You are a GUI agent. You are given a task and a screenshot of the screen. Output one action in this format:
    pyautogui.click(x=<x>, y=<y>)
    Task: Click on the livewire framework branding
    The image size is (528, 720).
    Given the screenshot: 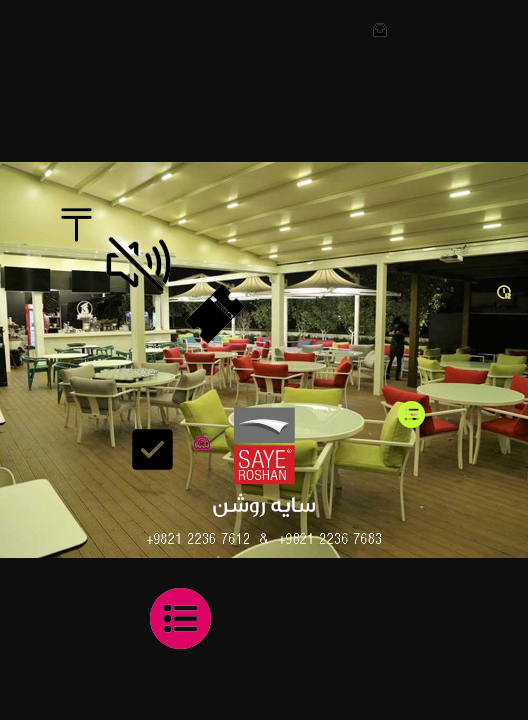 What is the action you would take?
    pyautogui.click(x=202, y=443)
    